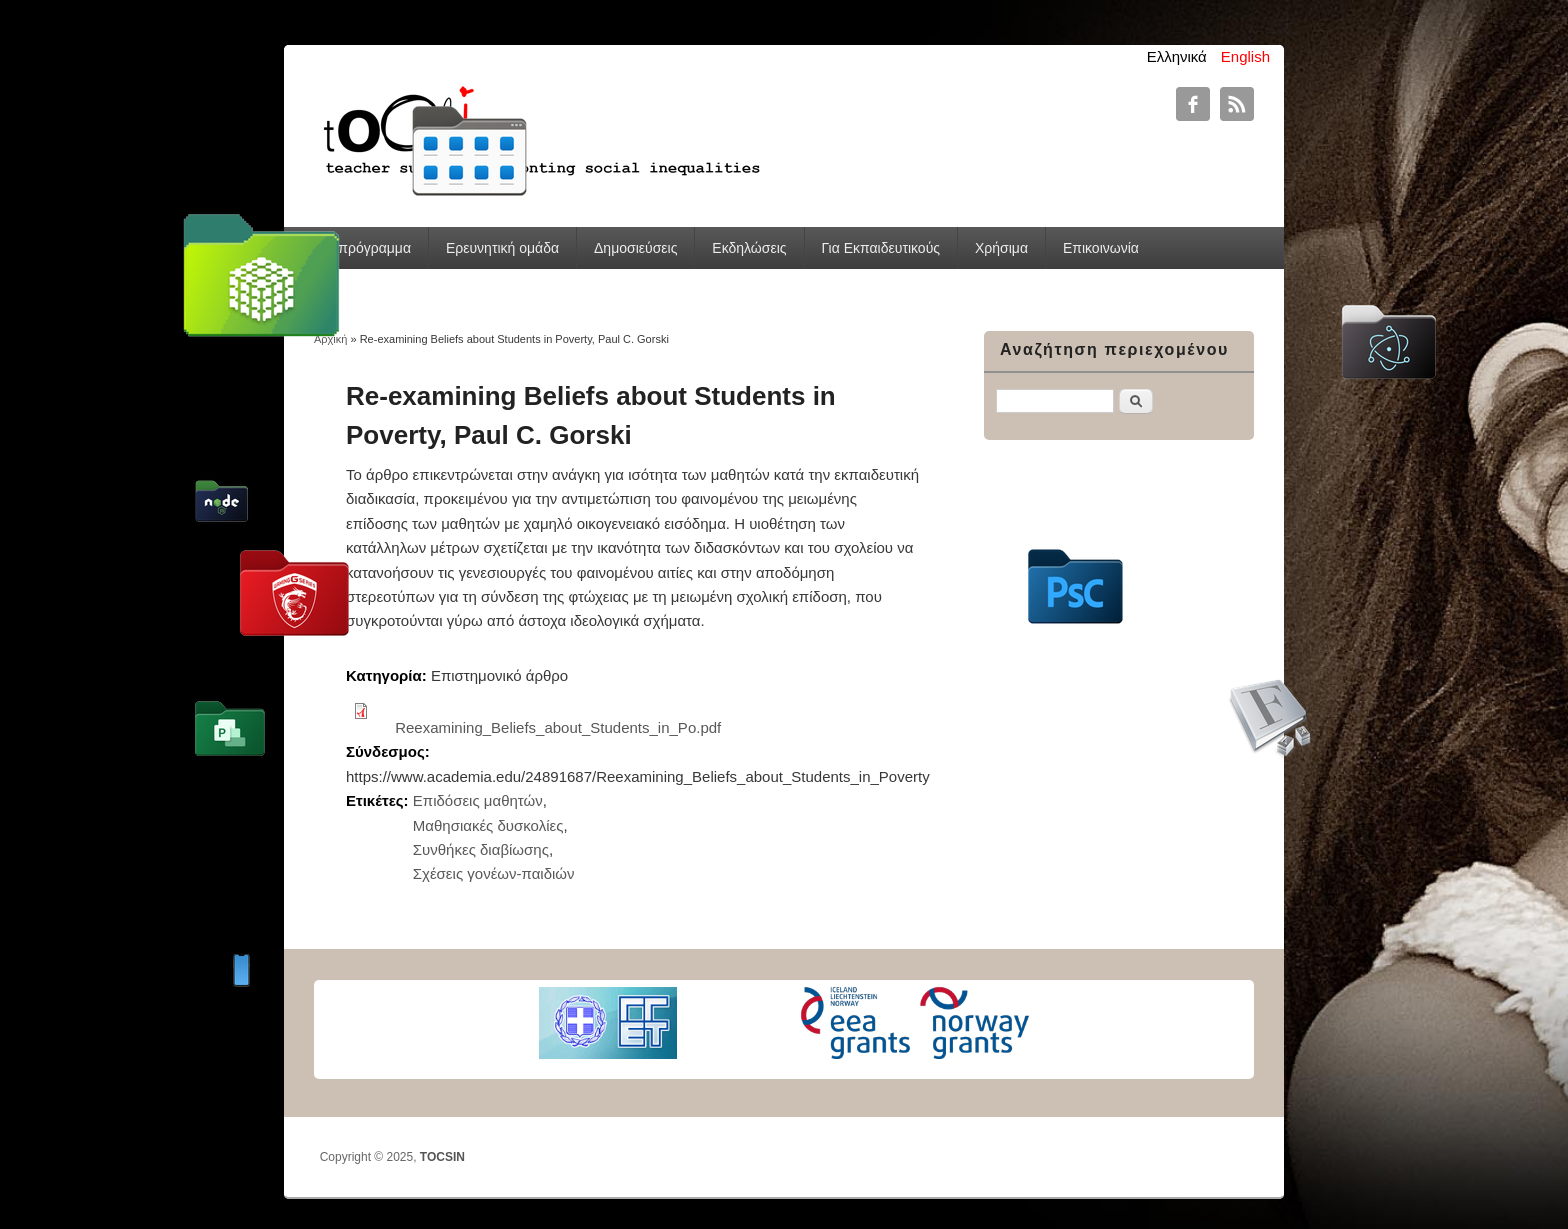  What do you see at coordinates (221, 502) in the screenshot?
I see `open folder containing node.js project files` at bounding box center [221, 502].